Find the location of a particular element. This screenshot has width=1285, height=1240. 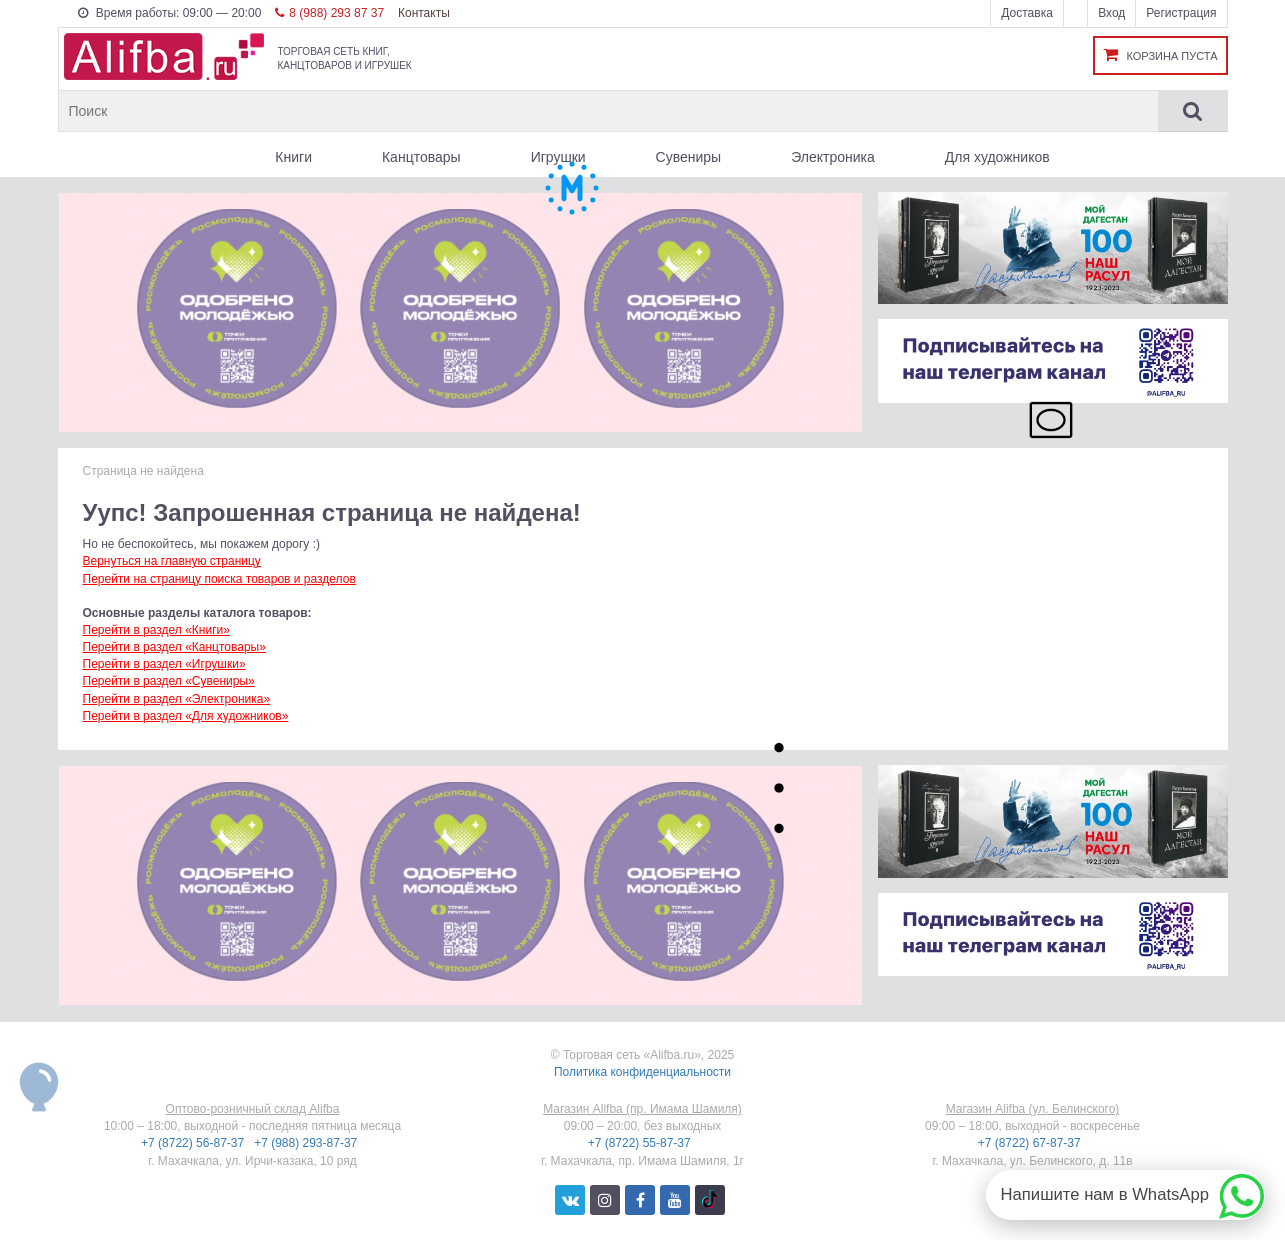

apply vignette effect to photo is located at coordinates (1051, 420).